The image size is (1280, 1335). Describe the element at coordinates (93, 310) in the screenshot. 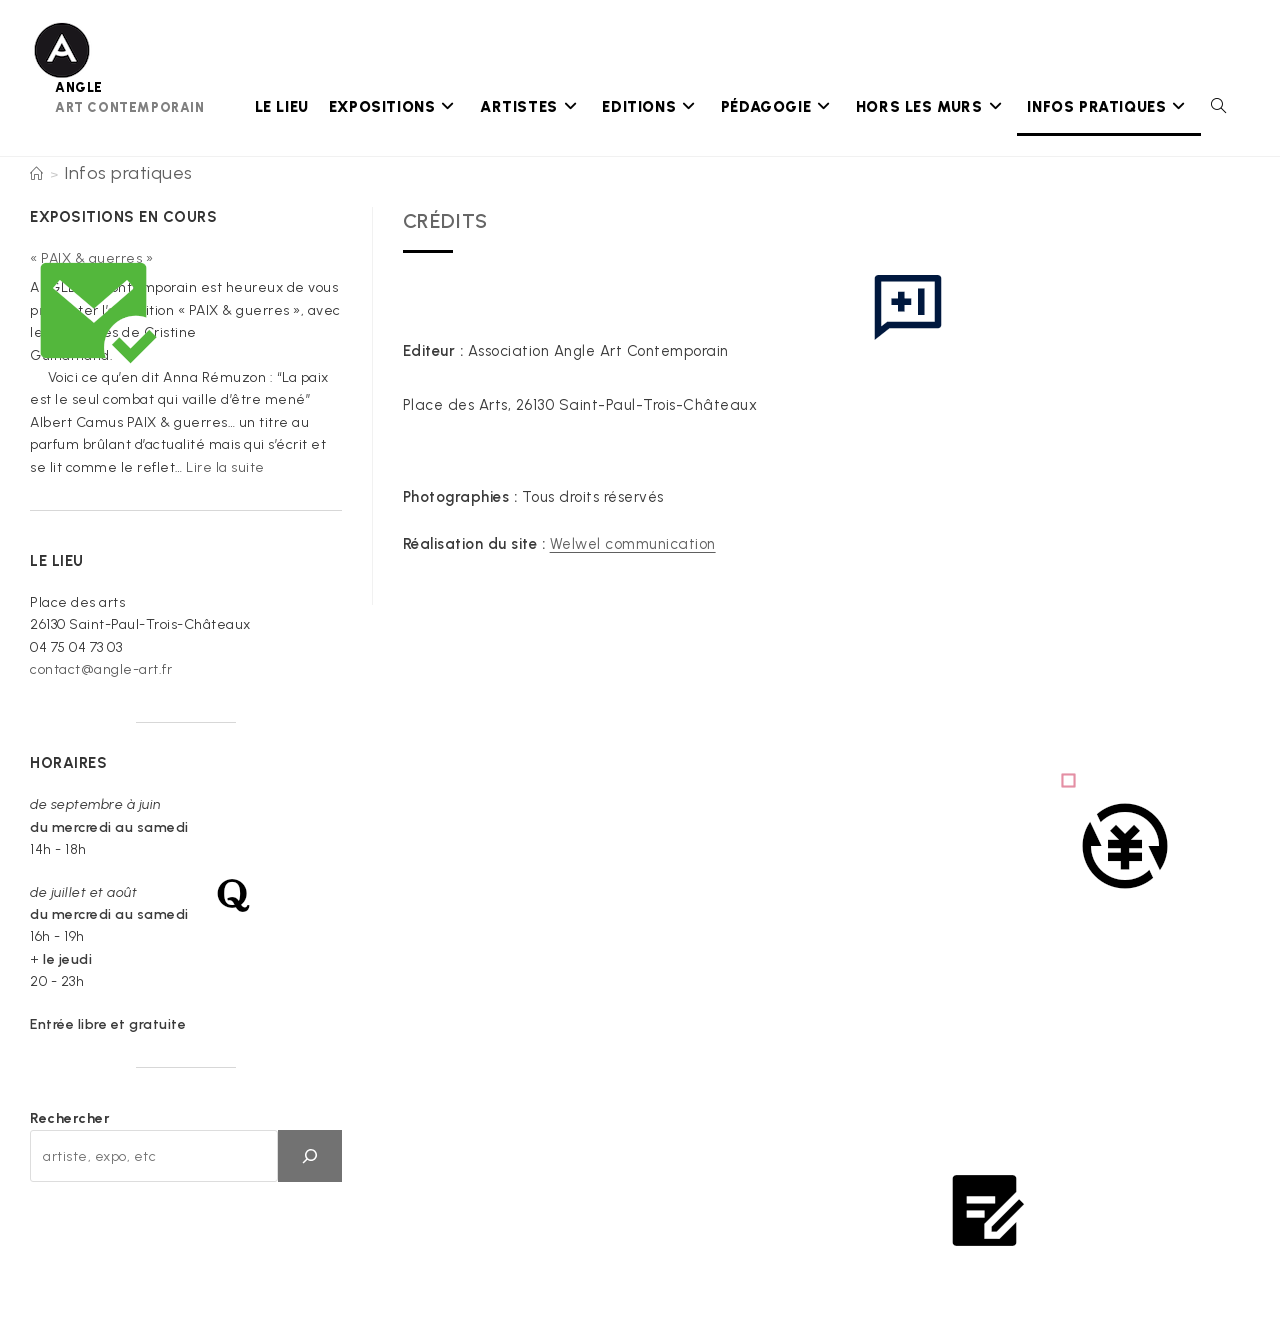

I see `email successfully sent or delivered` at that location.